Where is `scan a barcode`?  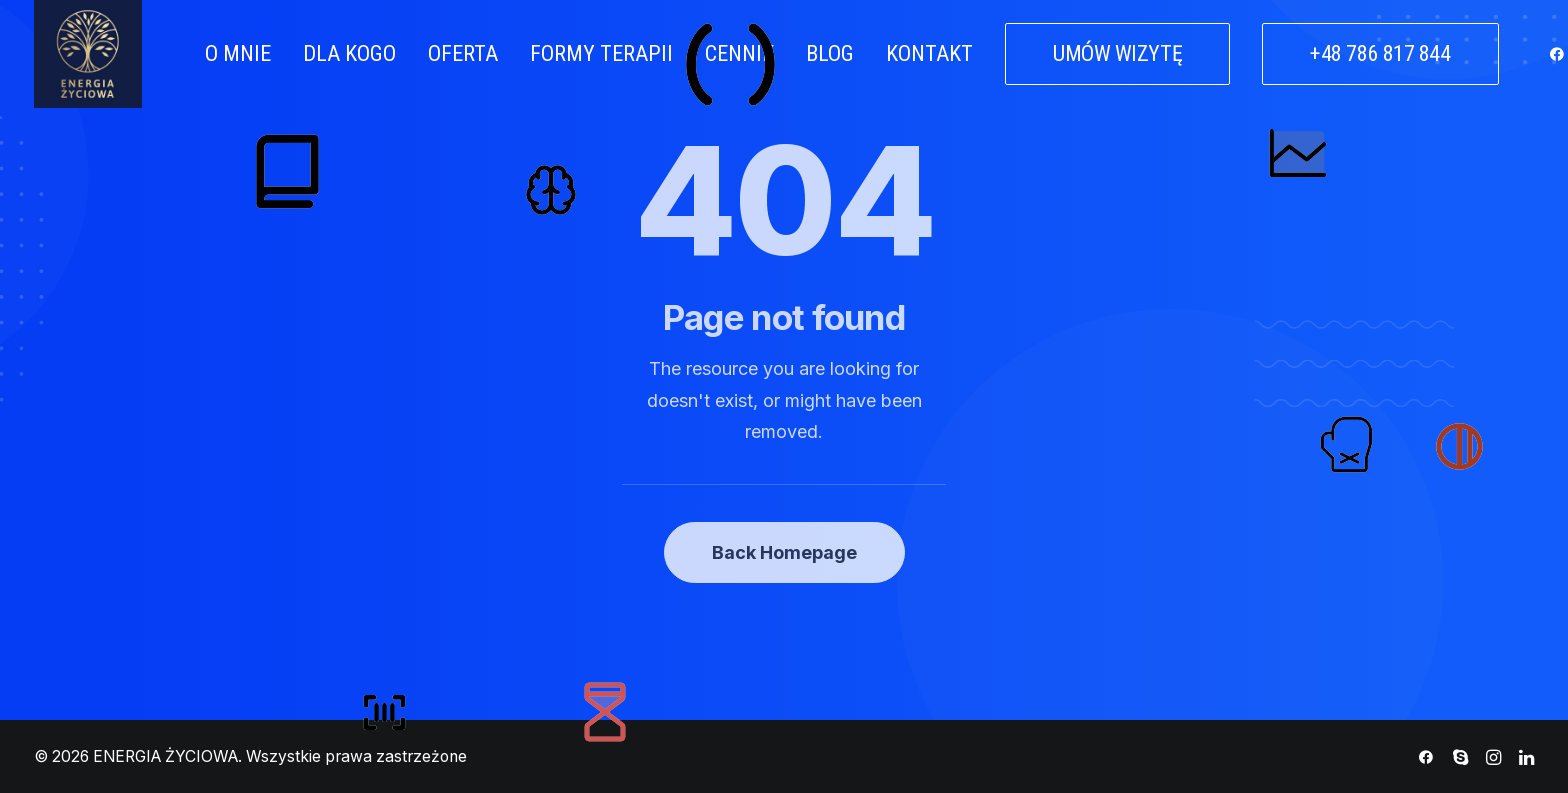
scan a barcode is located at coordinates (384, 712).